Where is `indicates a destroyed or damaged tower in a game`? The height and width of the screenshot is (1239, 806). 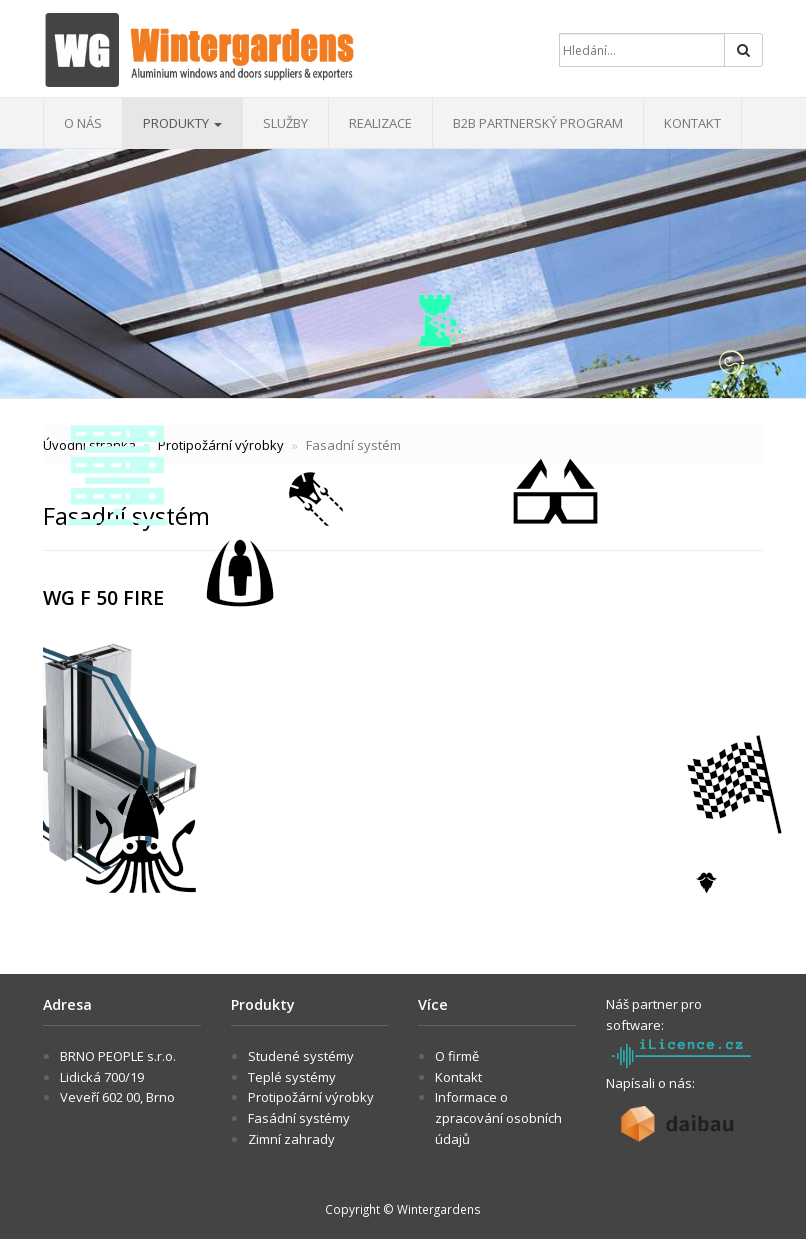 indicates a destroyed or damaged tower in a game is located at coordinates (437, 320).